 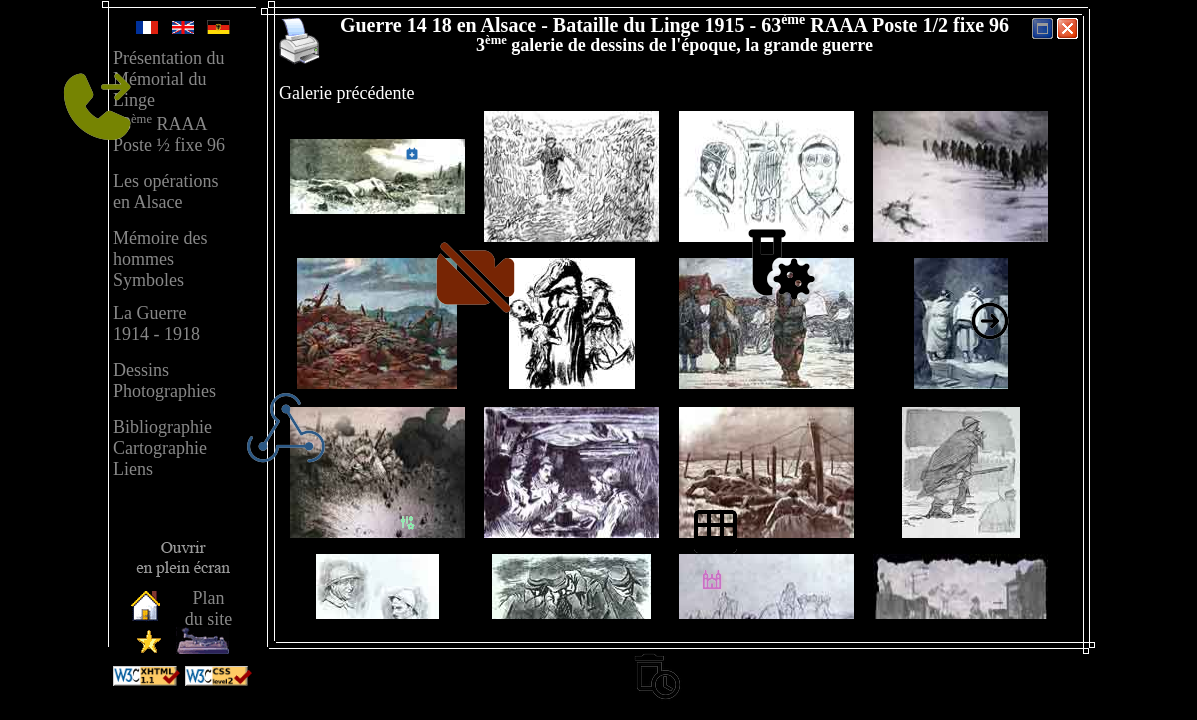 I want to click on adjust settings for starred items, so click(x=407, y=522).